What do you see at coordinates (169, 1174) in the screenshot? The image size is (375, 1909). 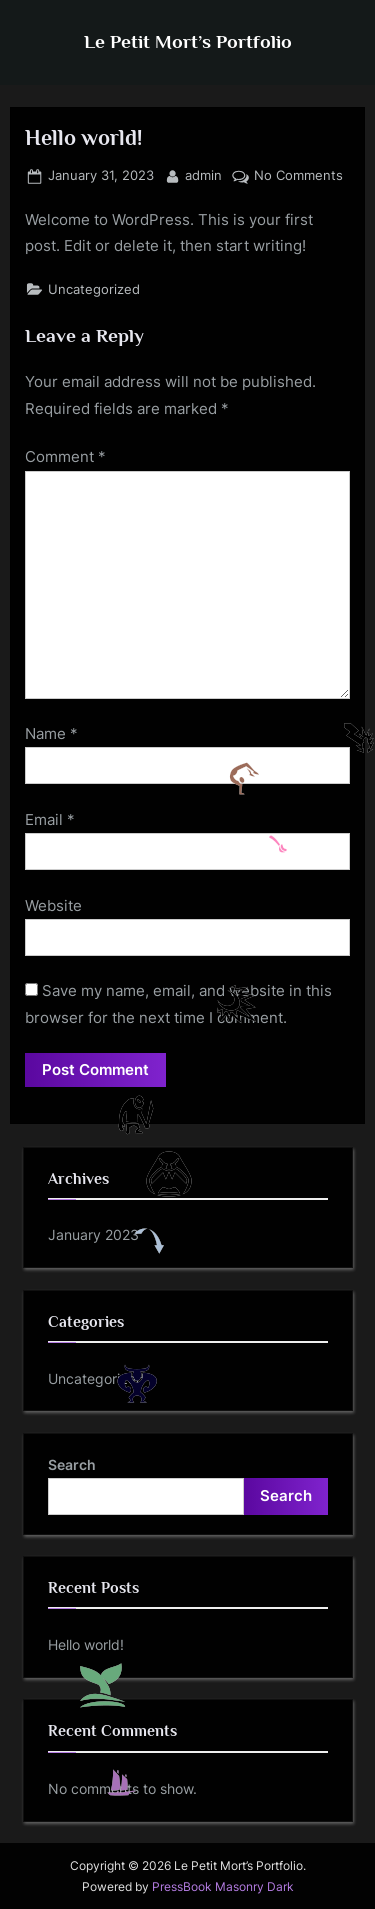 I see `indicates a swallow or consume ability in gameplay` at bounding box center [169, 1174].